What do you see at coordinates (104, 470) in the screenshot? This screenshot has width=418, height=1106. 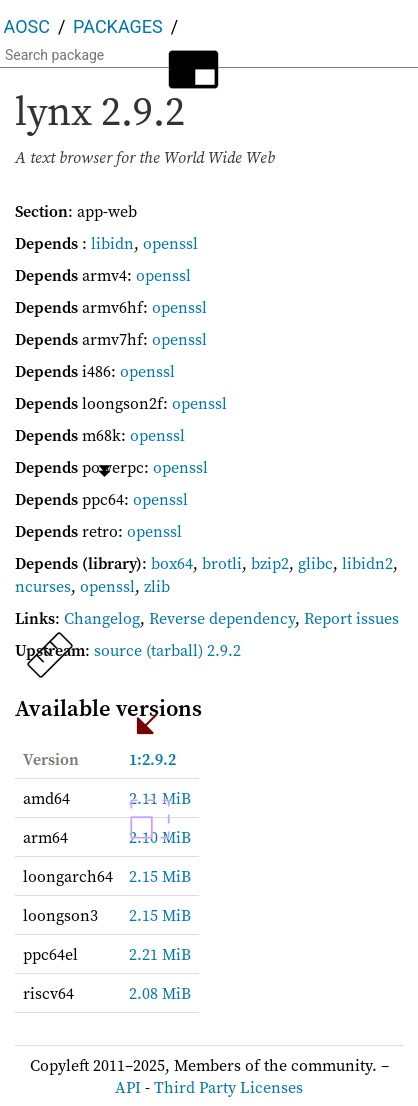 I see `expand all sections or content` at bounding box center [104, 470].